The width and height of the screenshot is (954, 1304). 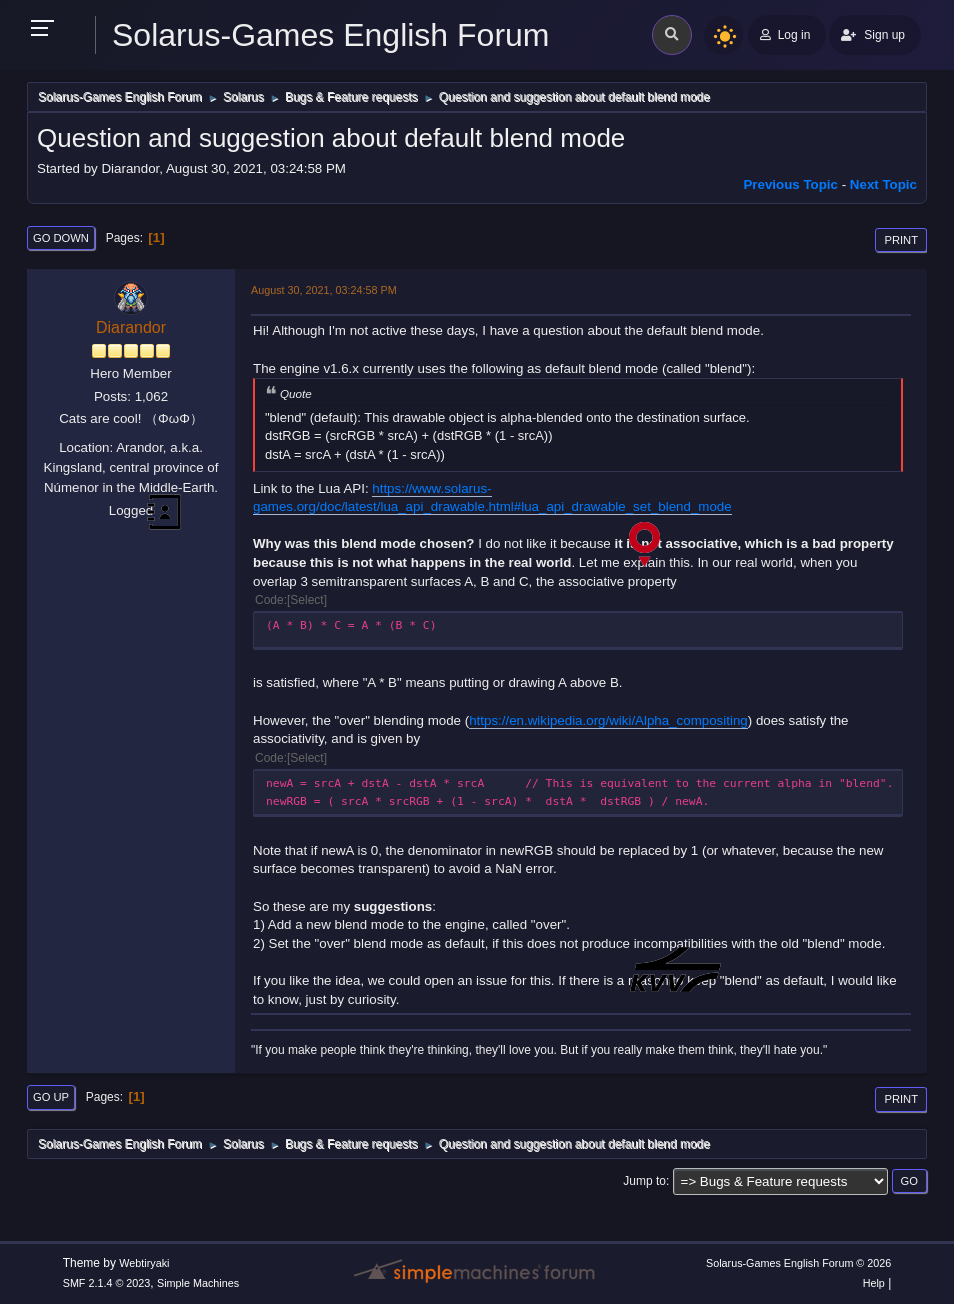 What do you see at coordinates (165, 512) in the screenshot?
I see `open your contacts book` at bounding box center [165, 512].